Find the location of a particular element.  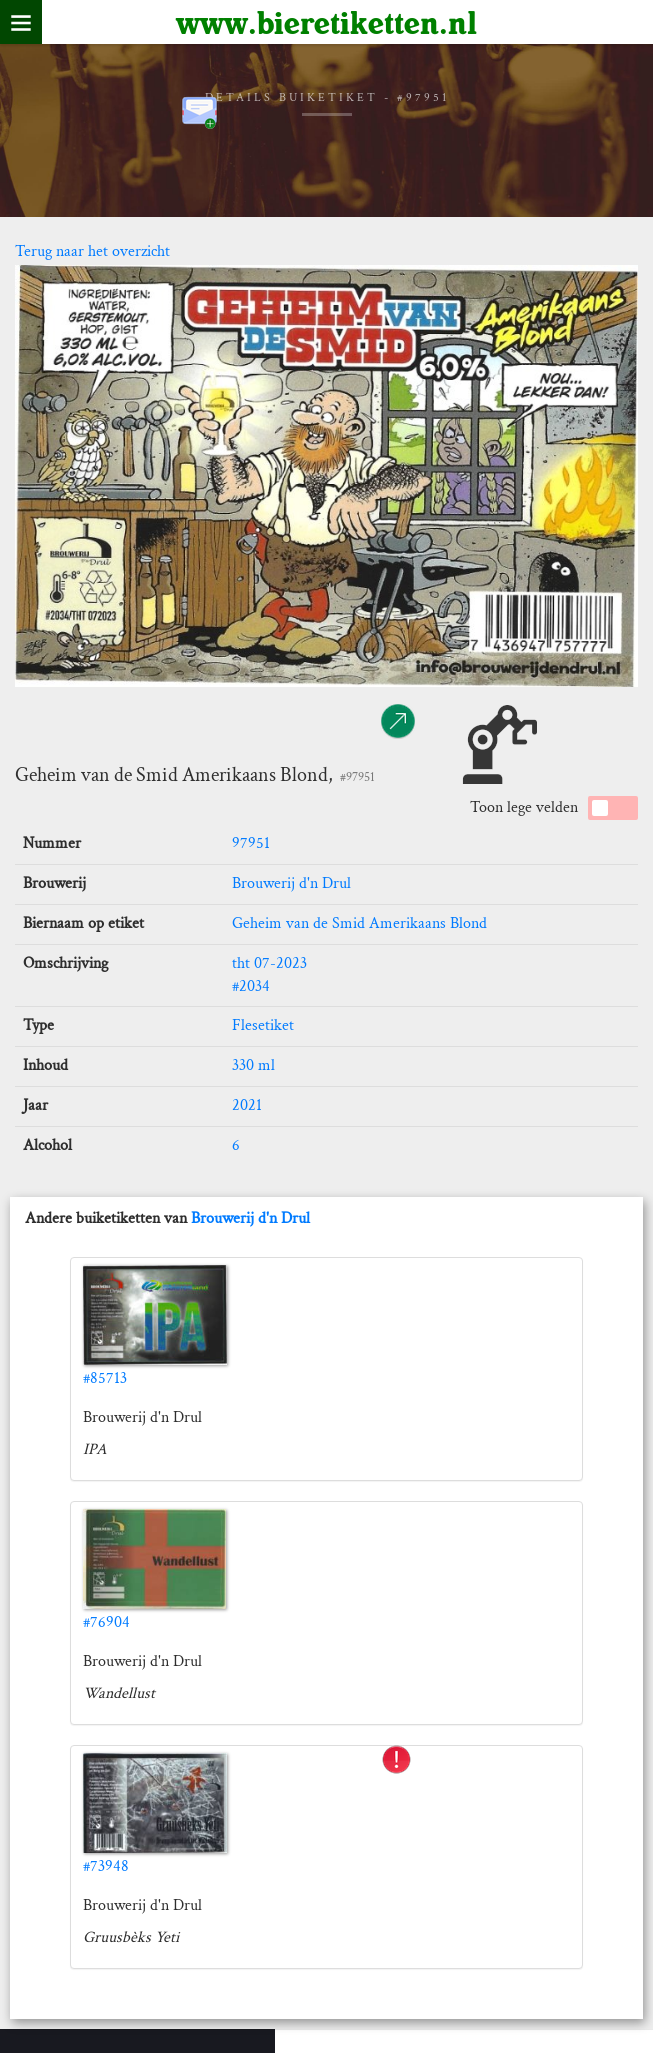

indicates an important alert or warning is located at coordinates (396, 1759).